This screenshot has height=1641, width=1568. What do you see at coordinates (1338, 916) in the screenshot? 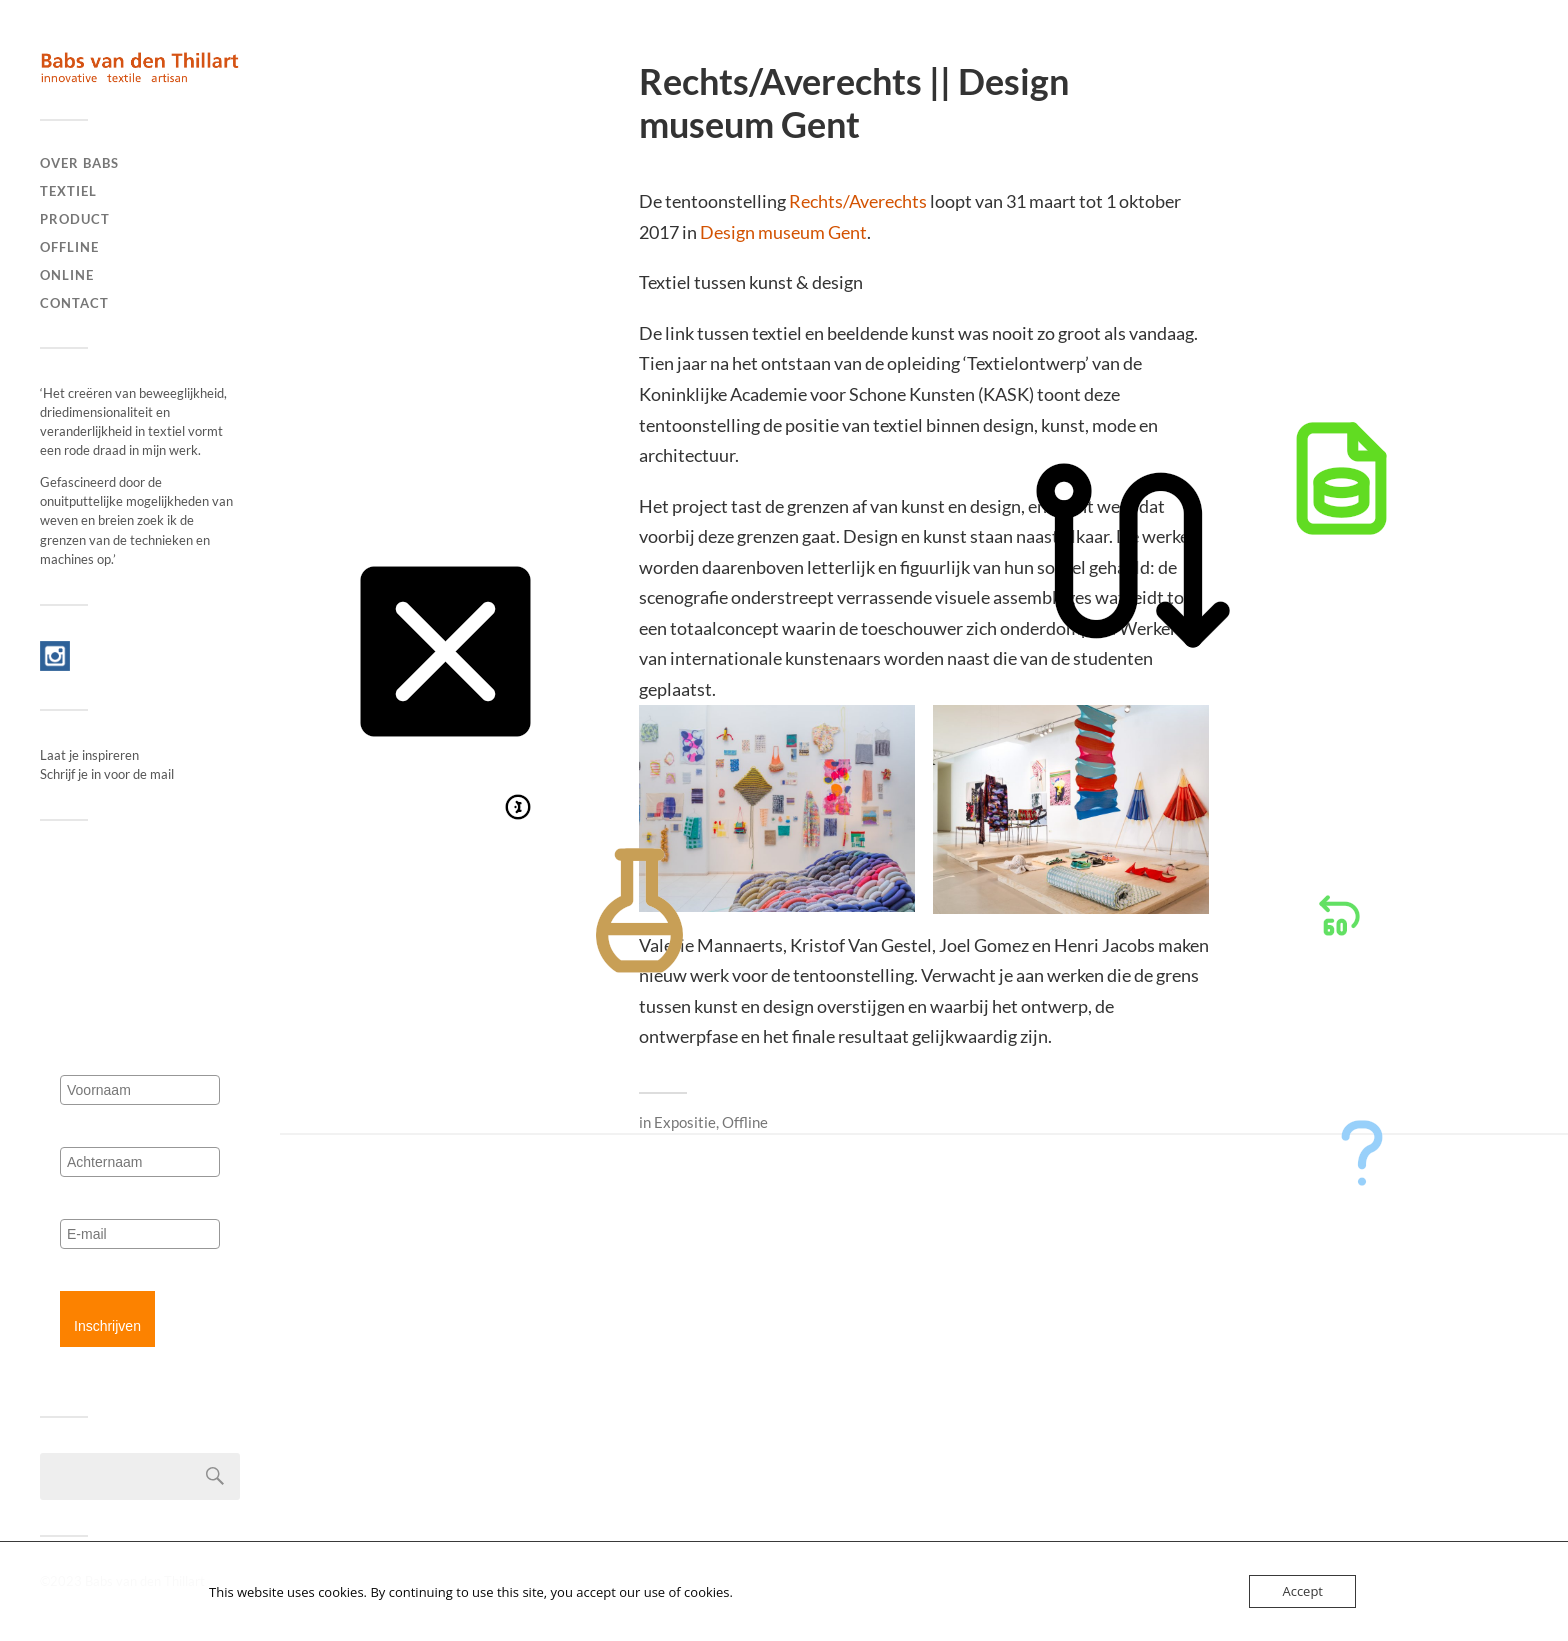
I see `rewind 60 seconds` at bounding box center [1338, 916].